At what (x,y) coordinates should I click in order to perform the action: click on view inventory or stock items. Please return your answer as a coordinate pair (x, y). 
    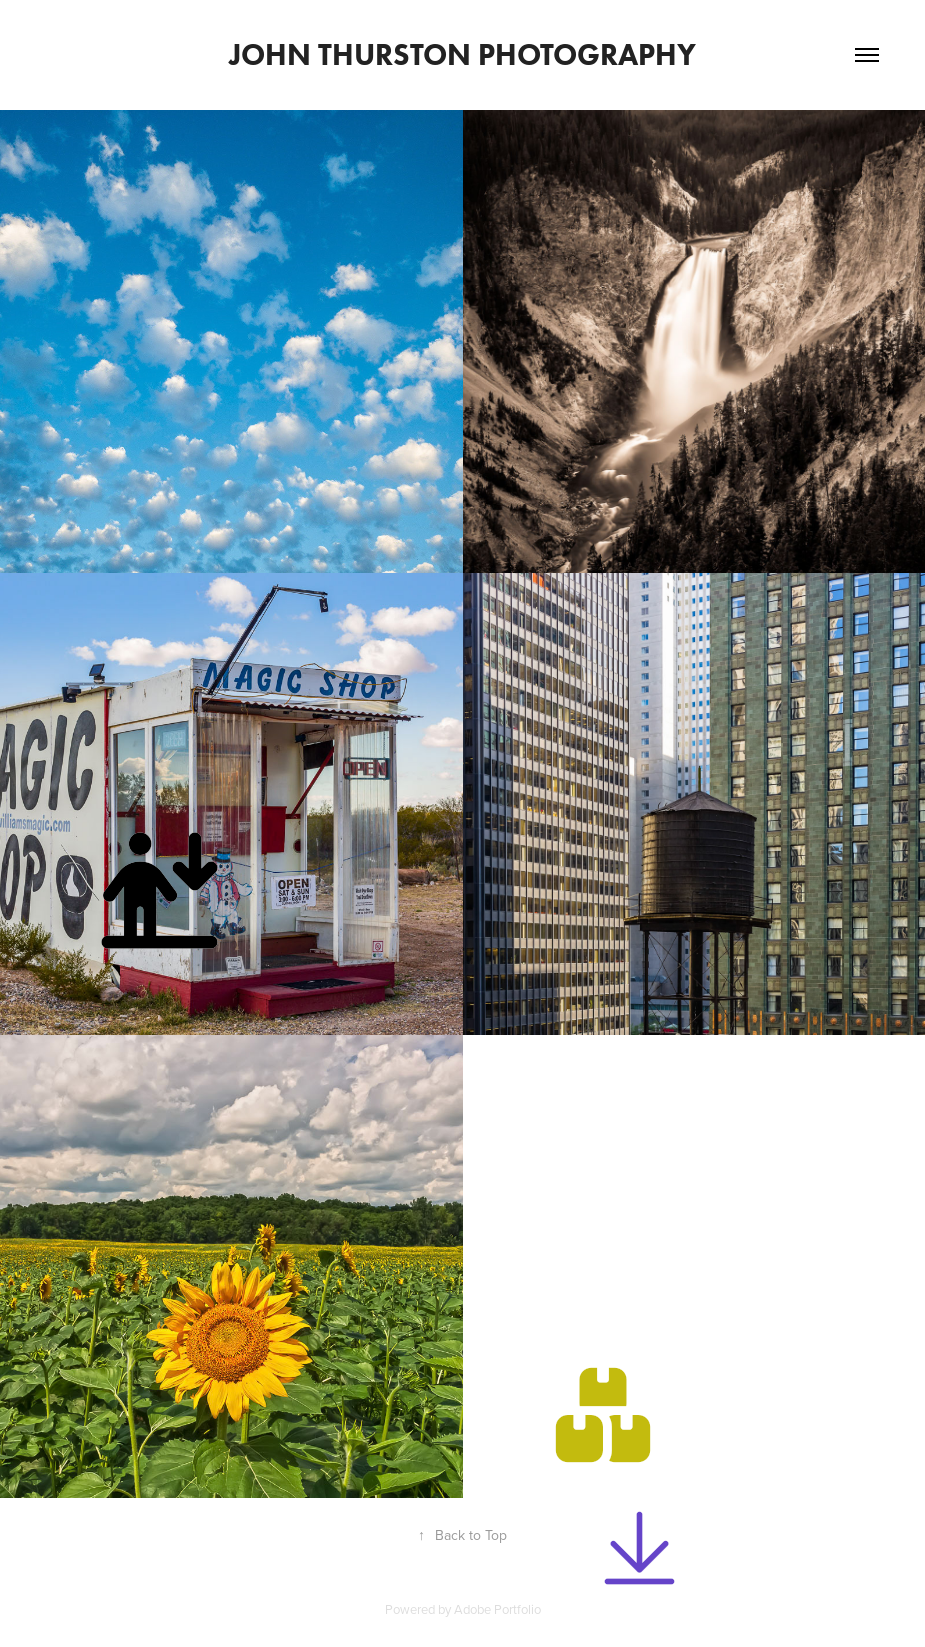
    Looking at the image, I should click on (603, 1415).